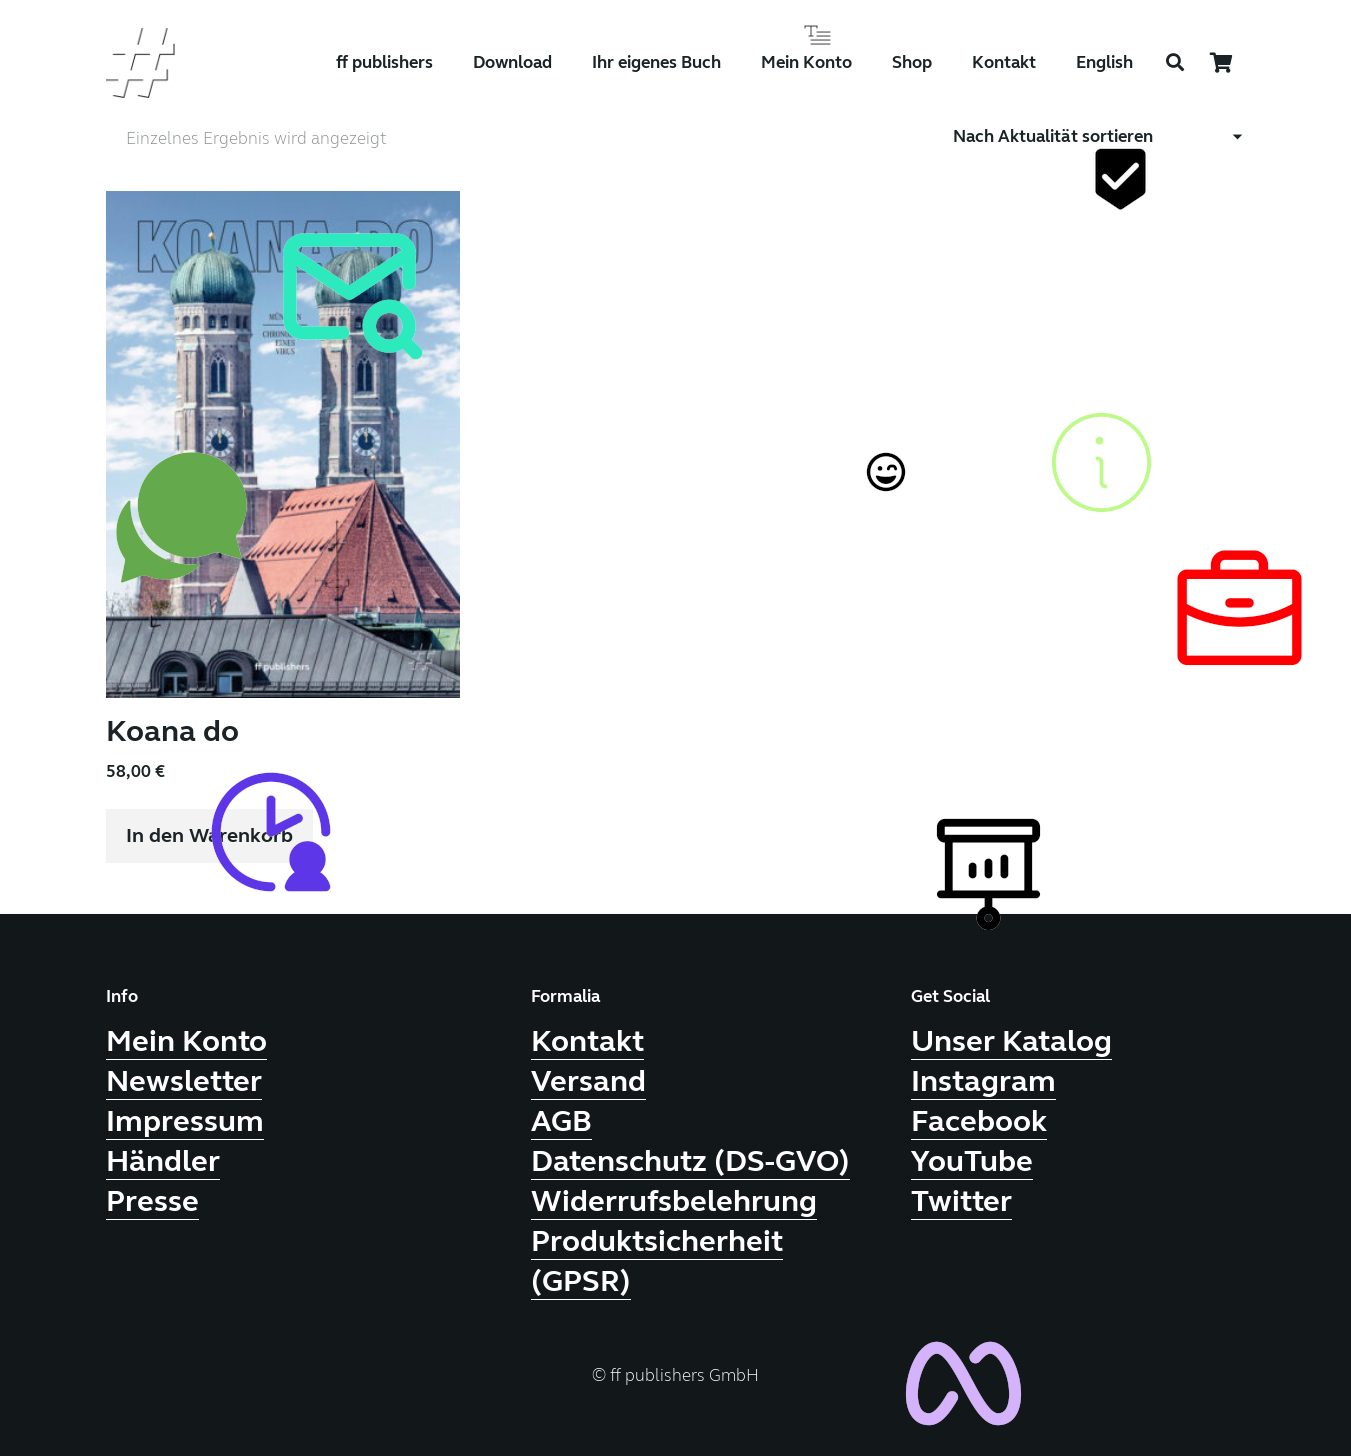 The height and width of the screenshot is (1456, 1351). What do you see at coordinates (181, 517) in the screenshot?
I see `open messaging or chat` at bounding box center [181, 517].